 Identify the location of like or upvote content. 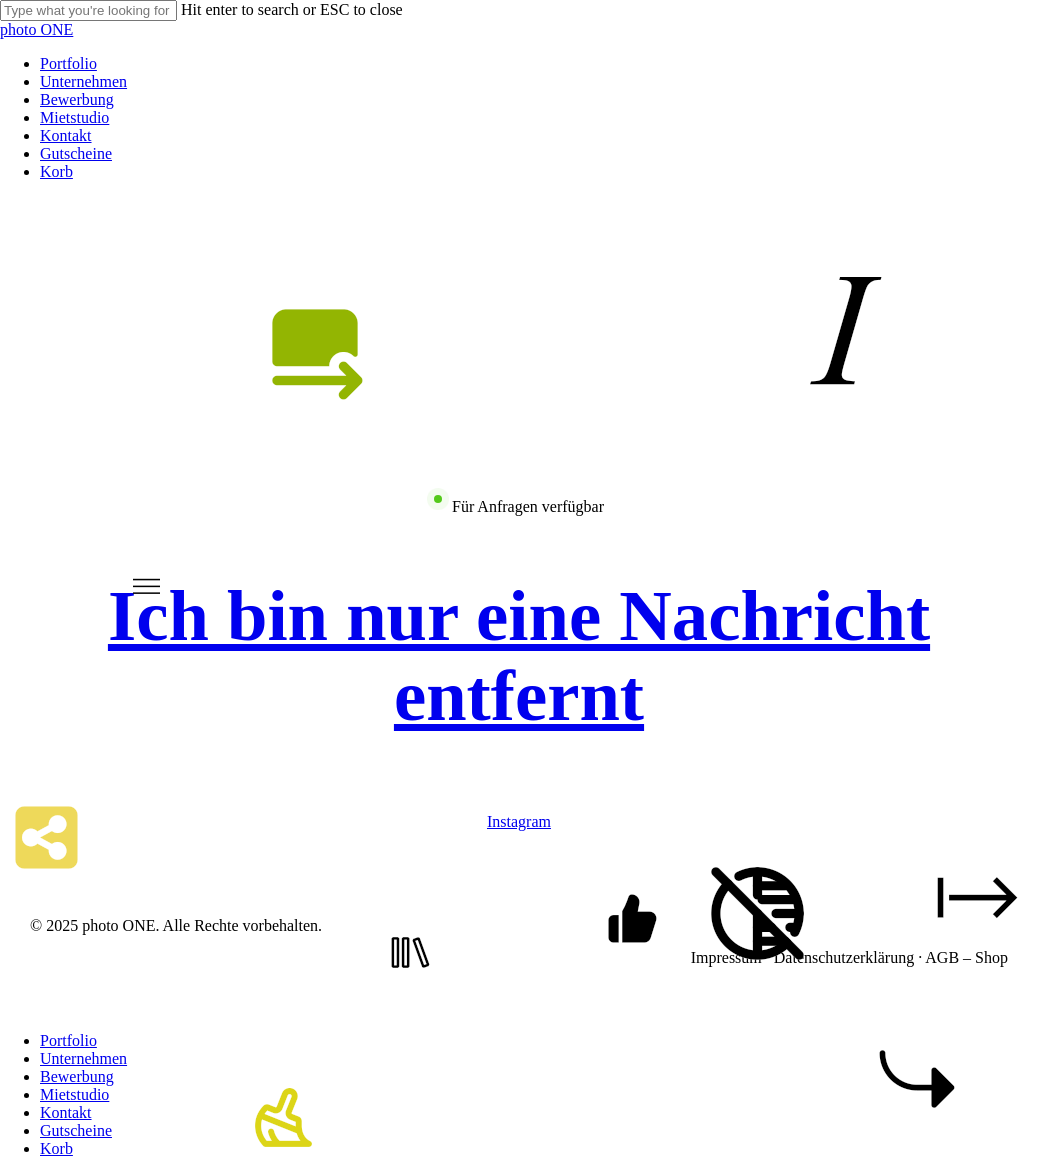
(632, 918).